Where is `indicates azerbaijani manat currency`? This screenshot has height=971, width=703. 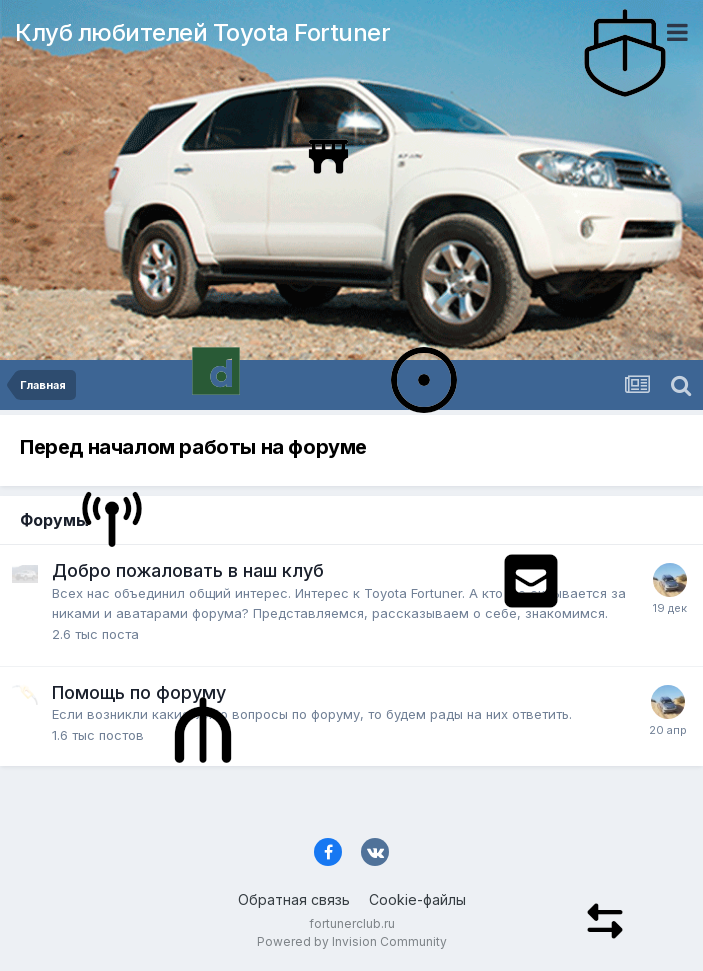
indicates azerbaijani manat currency is located at coordinates (203, 730).